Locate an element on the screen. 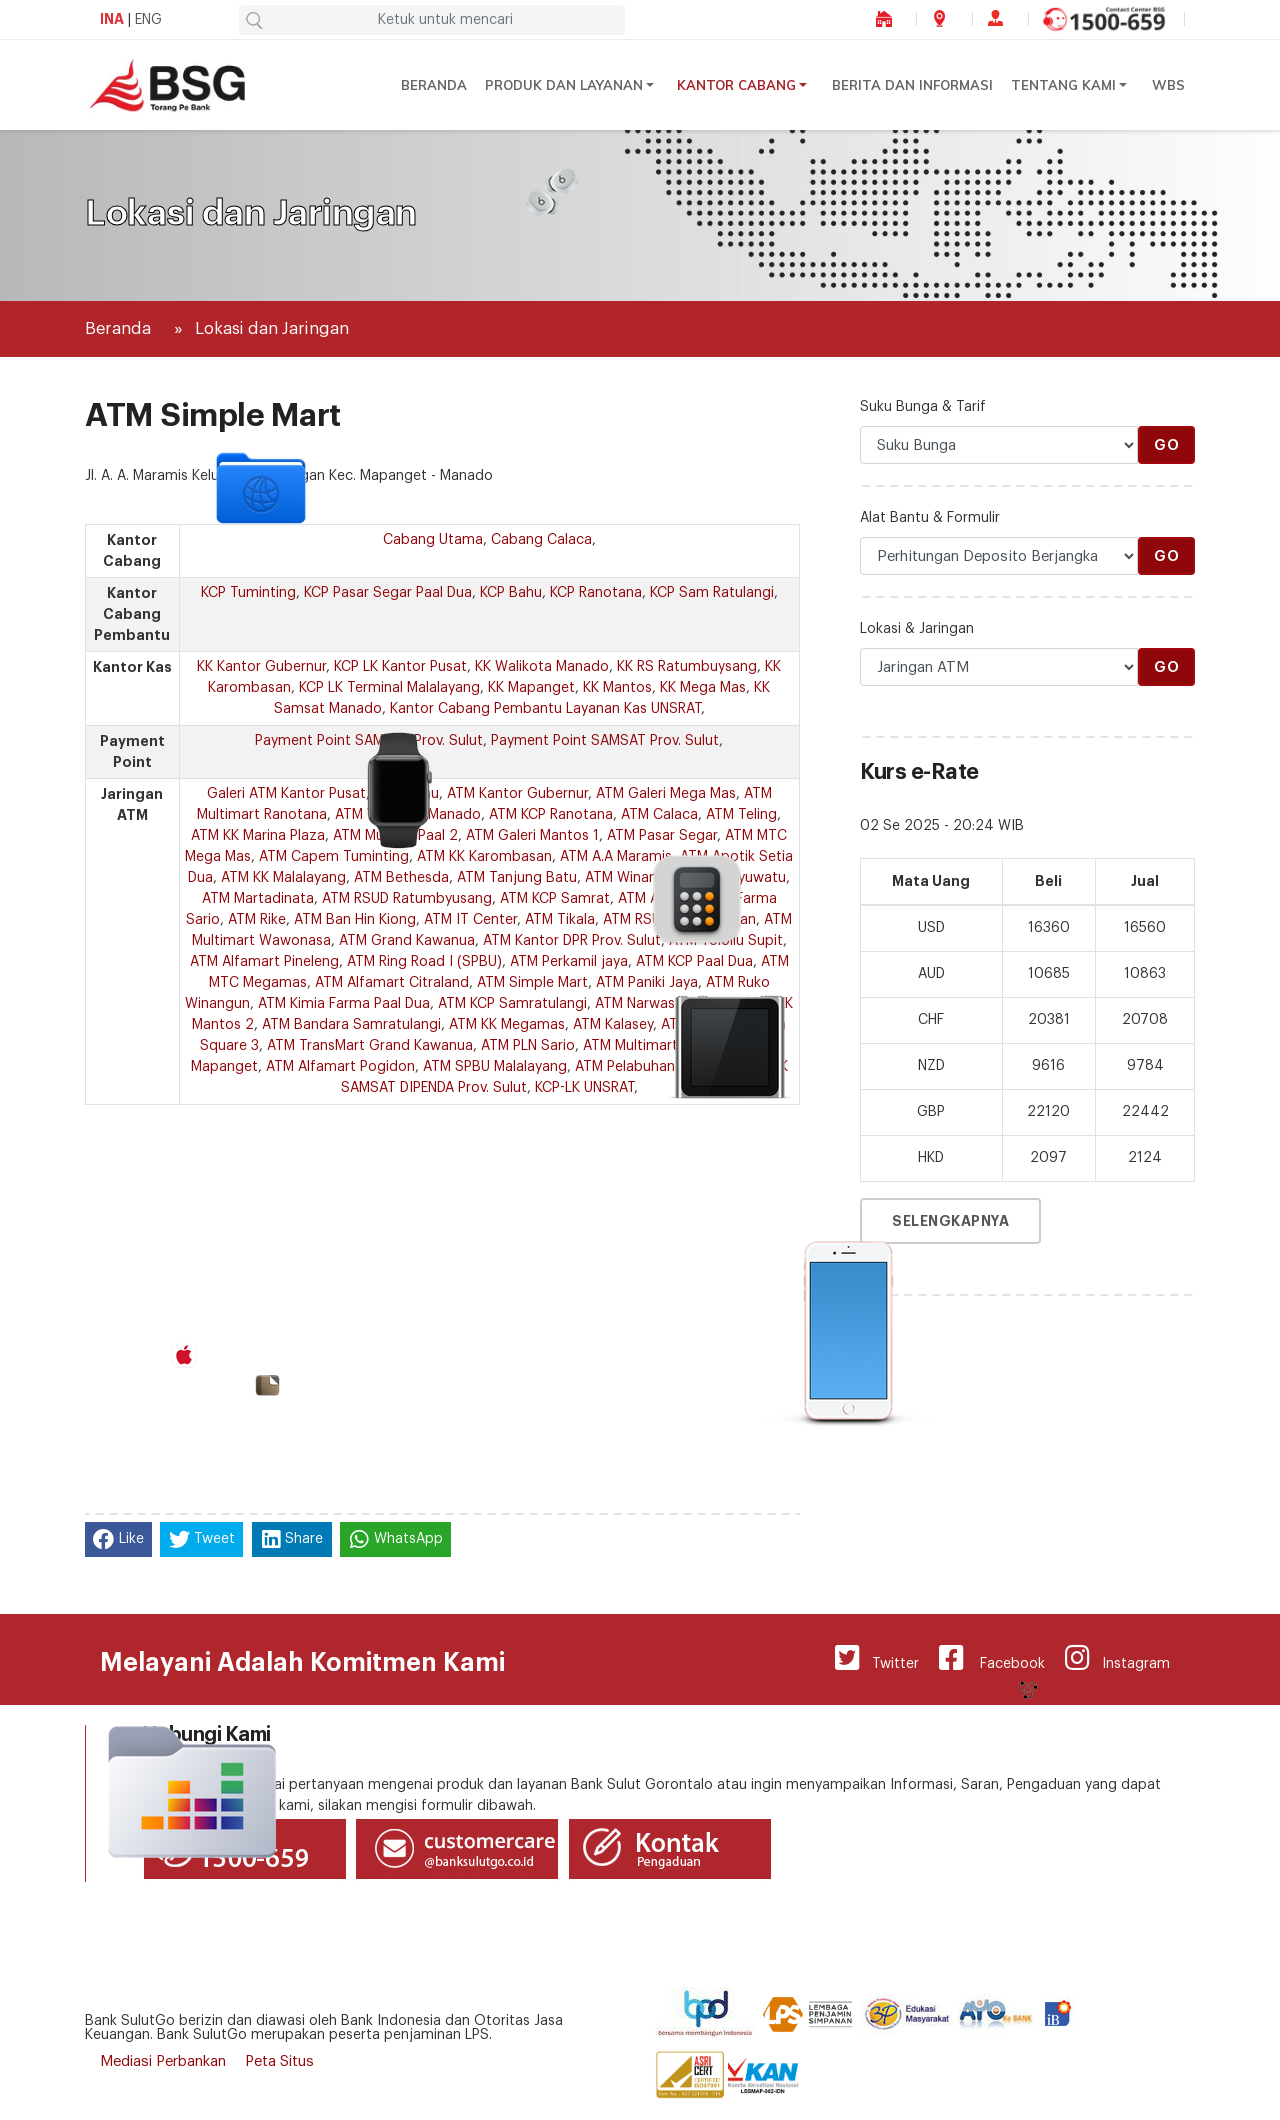  connect beats wireless earbuds via bluetooth is located at coordinates (552, 192).